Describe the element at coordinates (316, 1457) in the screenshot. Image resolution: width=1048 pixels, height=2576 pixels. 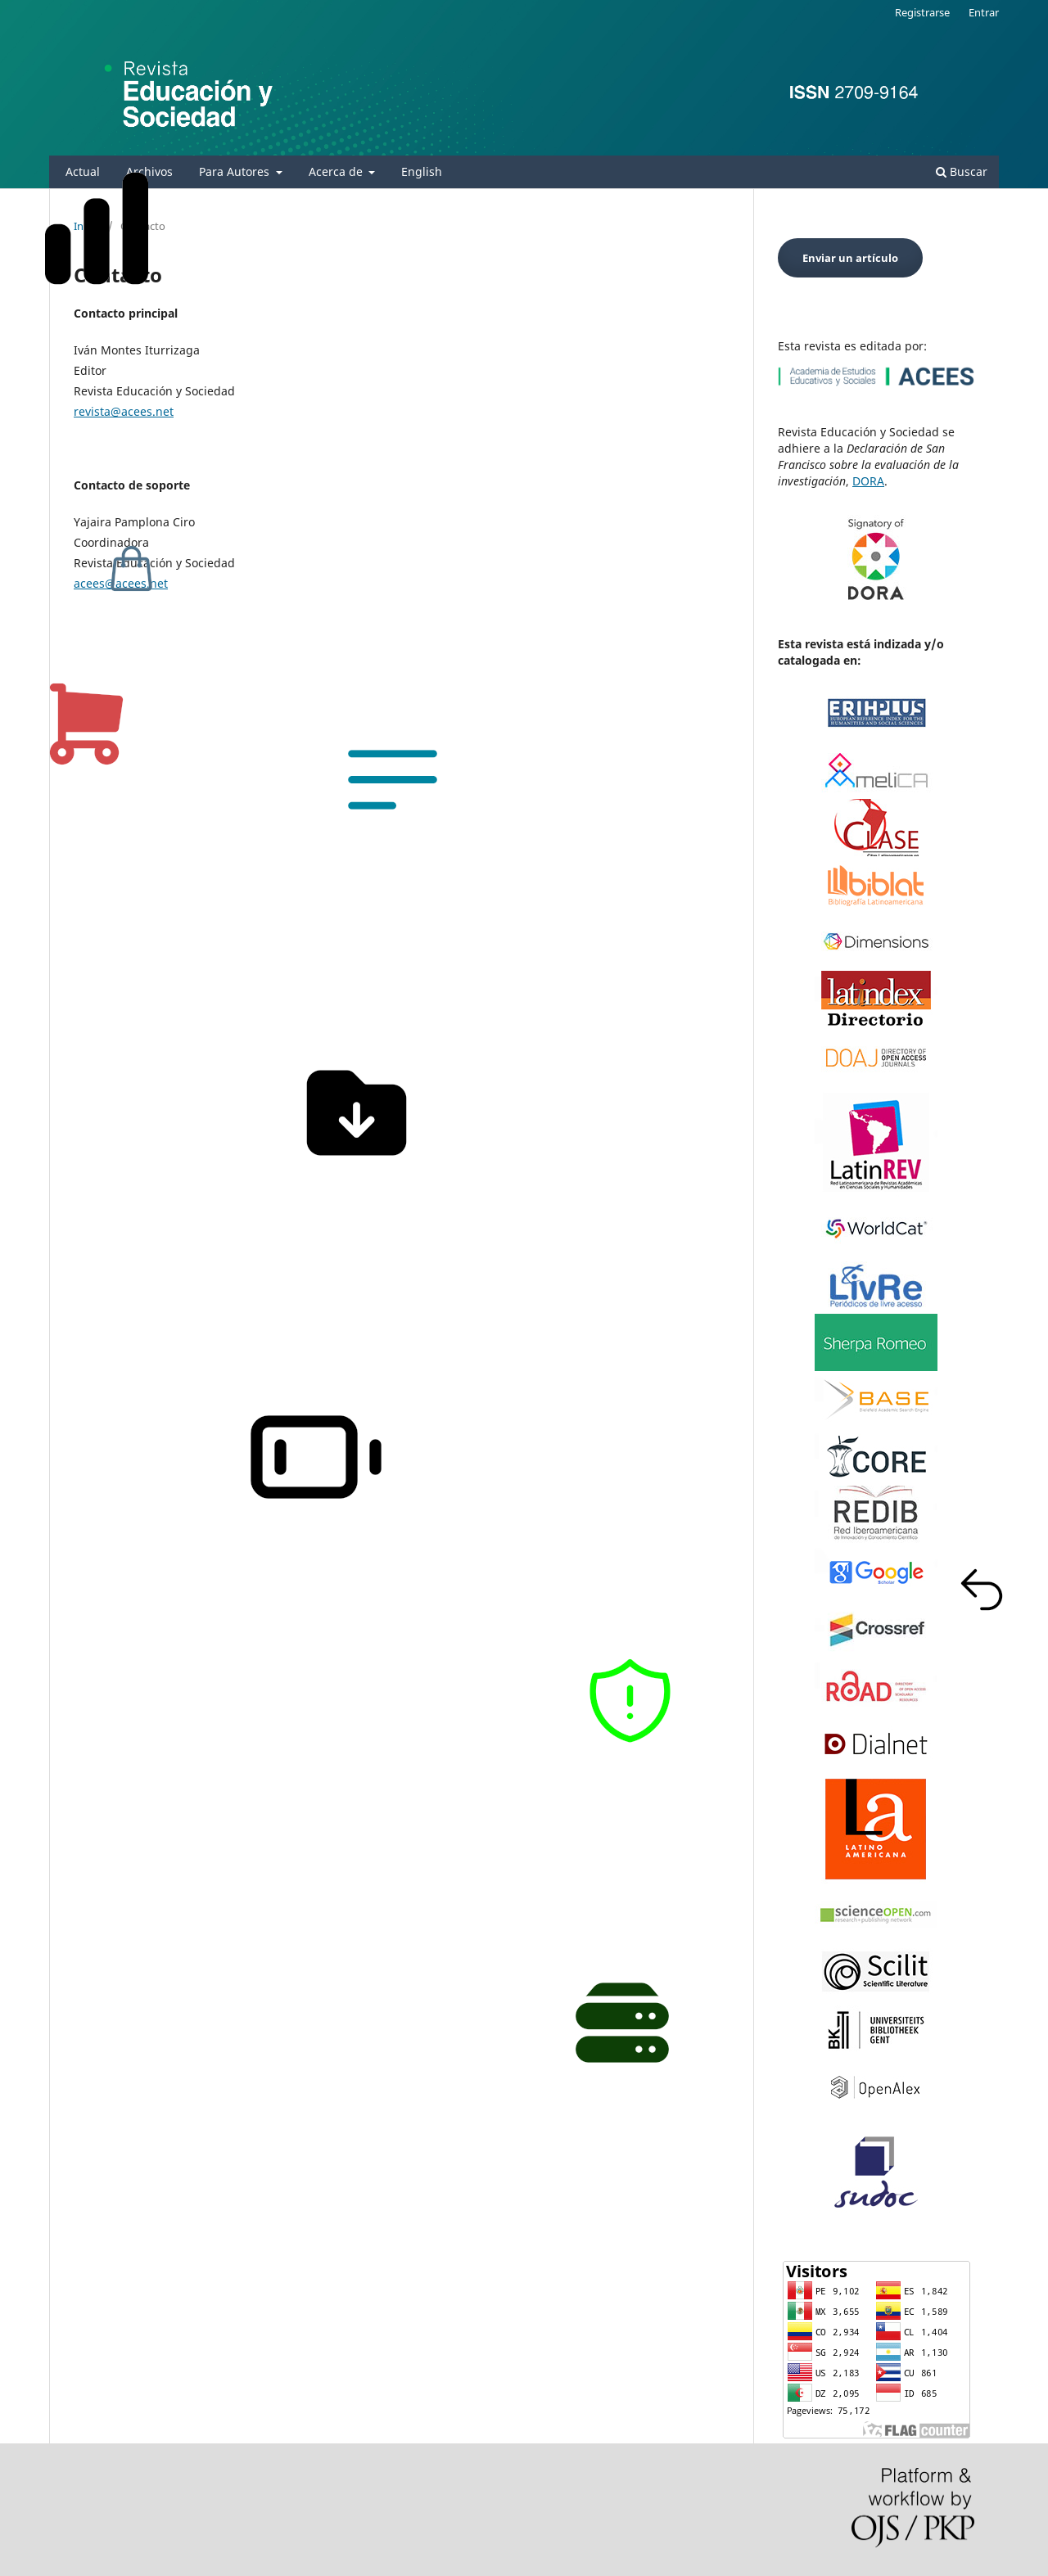
I see `indicates low battery level` at that location.